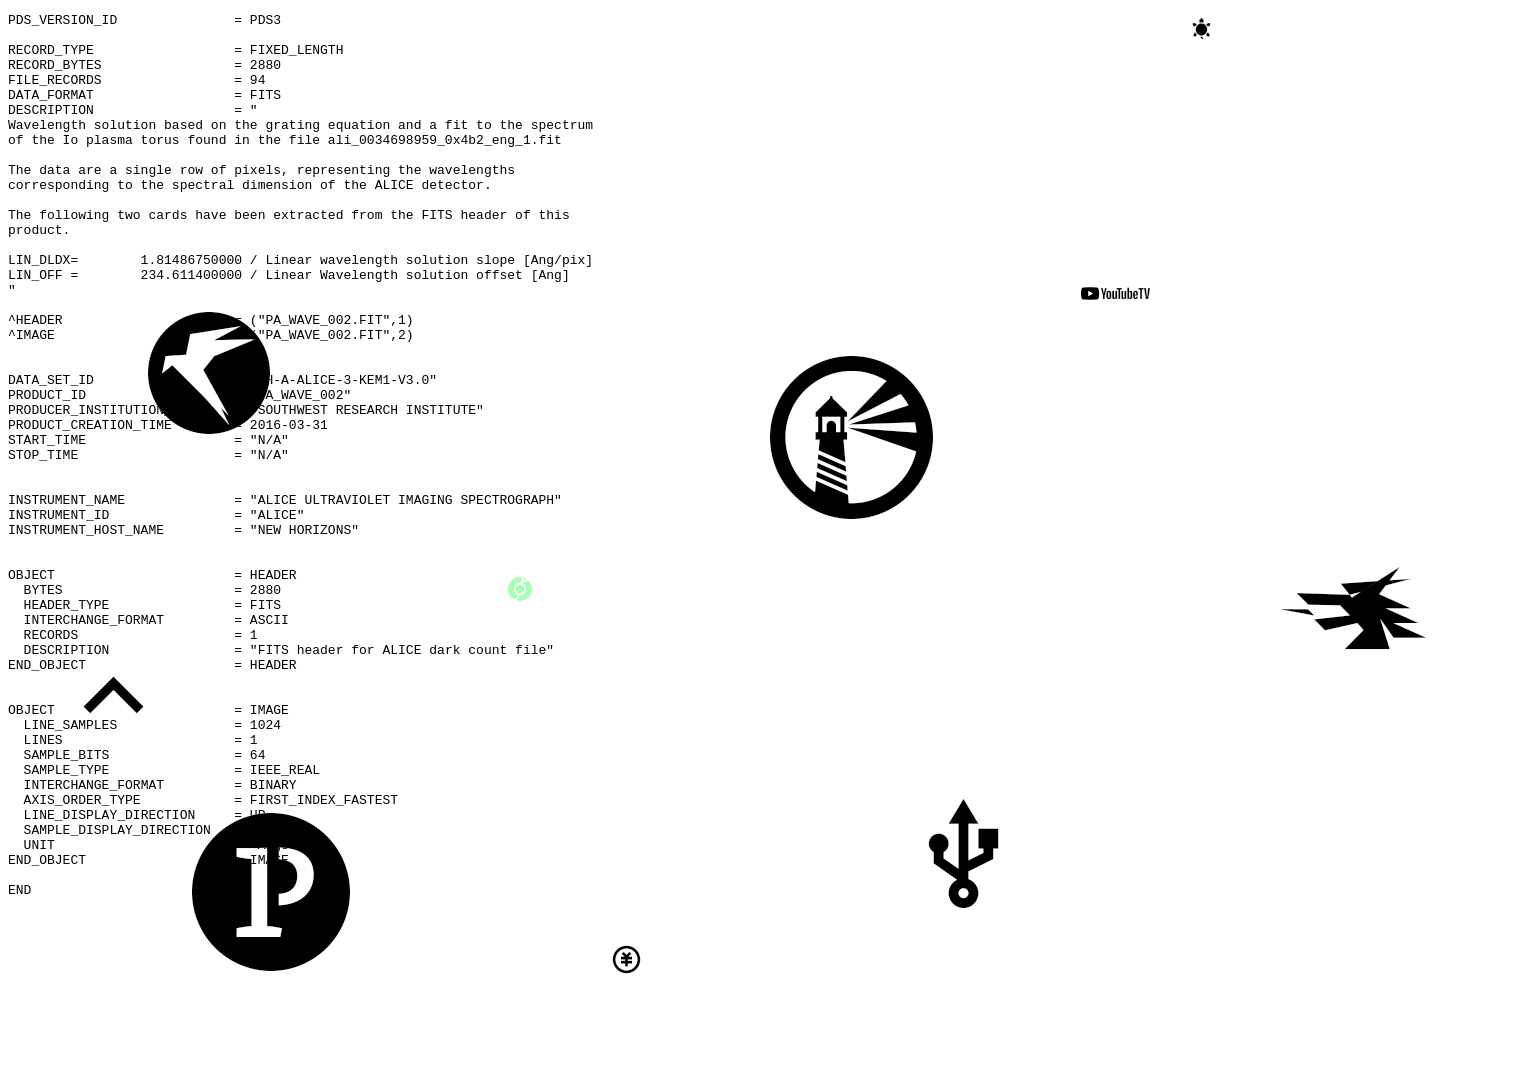 The width and height of the screenshot is (1530, 1088). What do you see at coordinates (1353, 608) in the screenshot?
I see `wails framework logo` at bounding box center [1353, 608].